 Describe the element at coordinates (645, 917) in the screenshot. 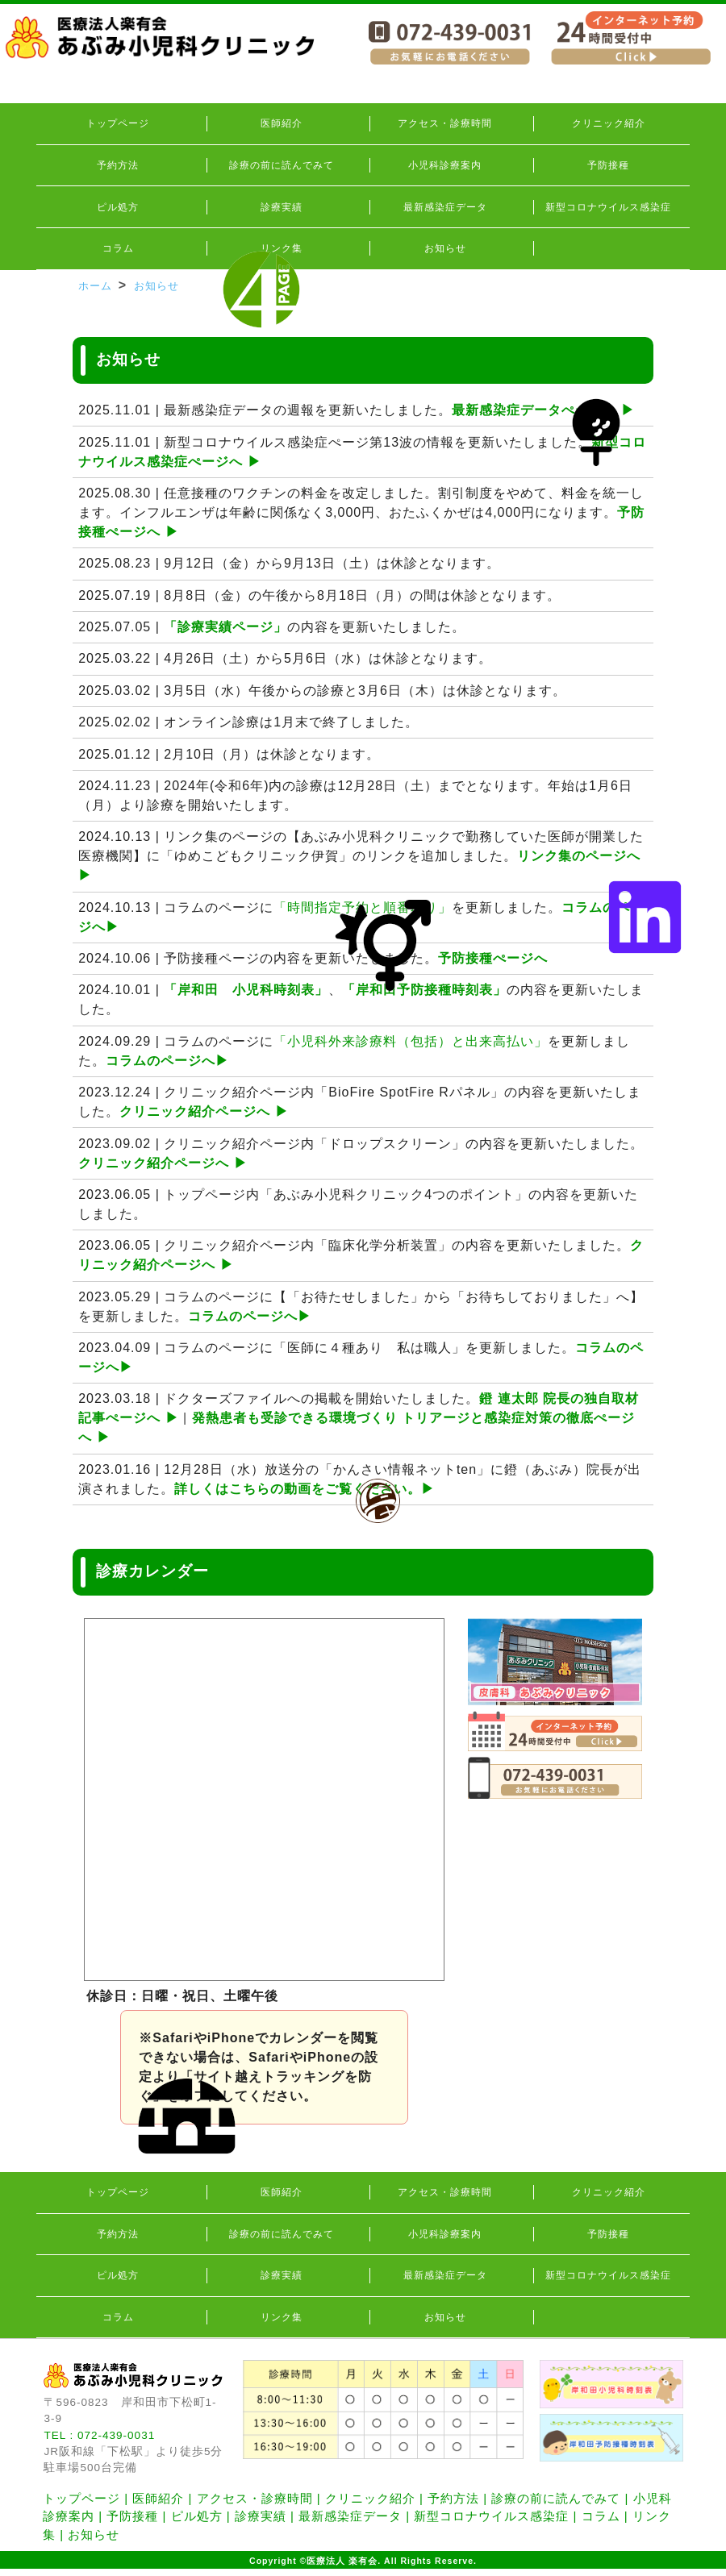

I see `open LinkedIn profile` at that location.